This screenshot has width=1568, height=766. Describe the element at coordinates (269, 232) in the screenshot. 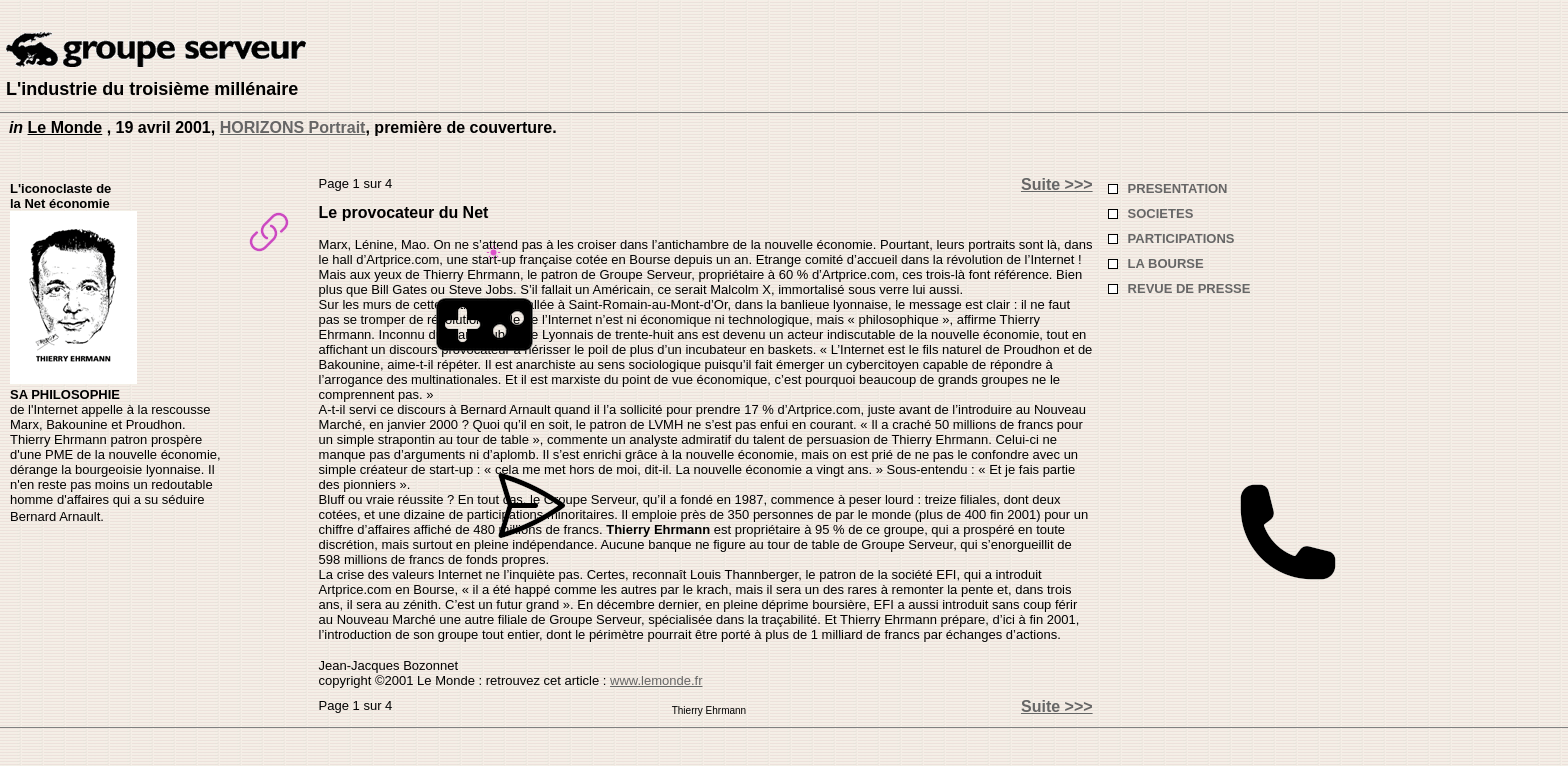

I see `copy or share a link` at that location.